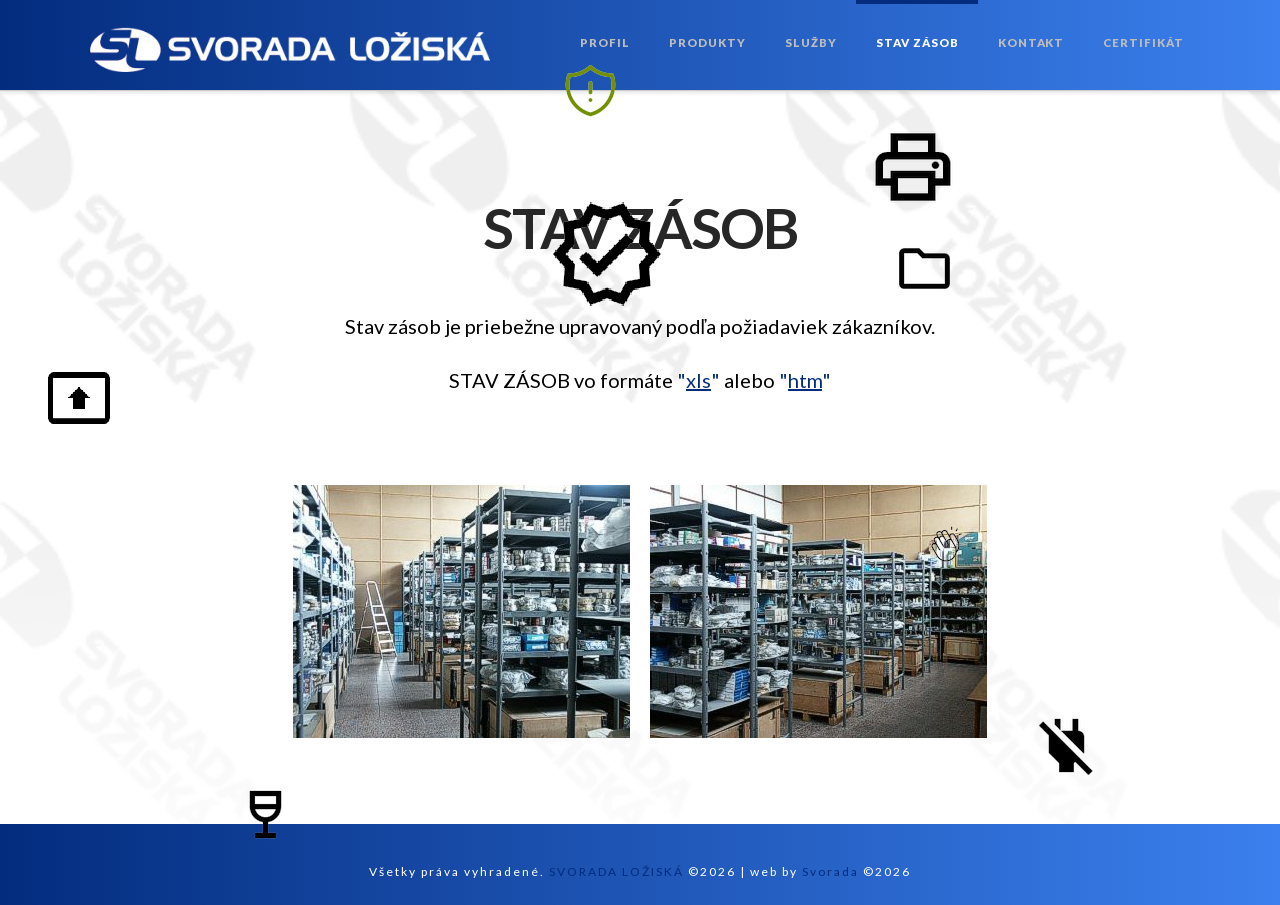  I want to click on present to all participants, so click(79, 398).